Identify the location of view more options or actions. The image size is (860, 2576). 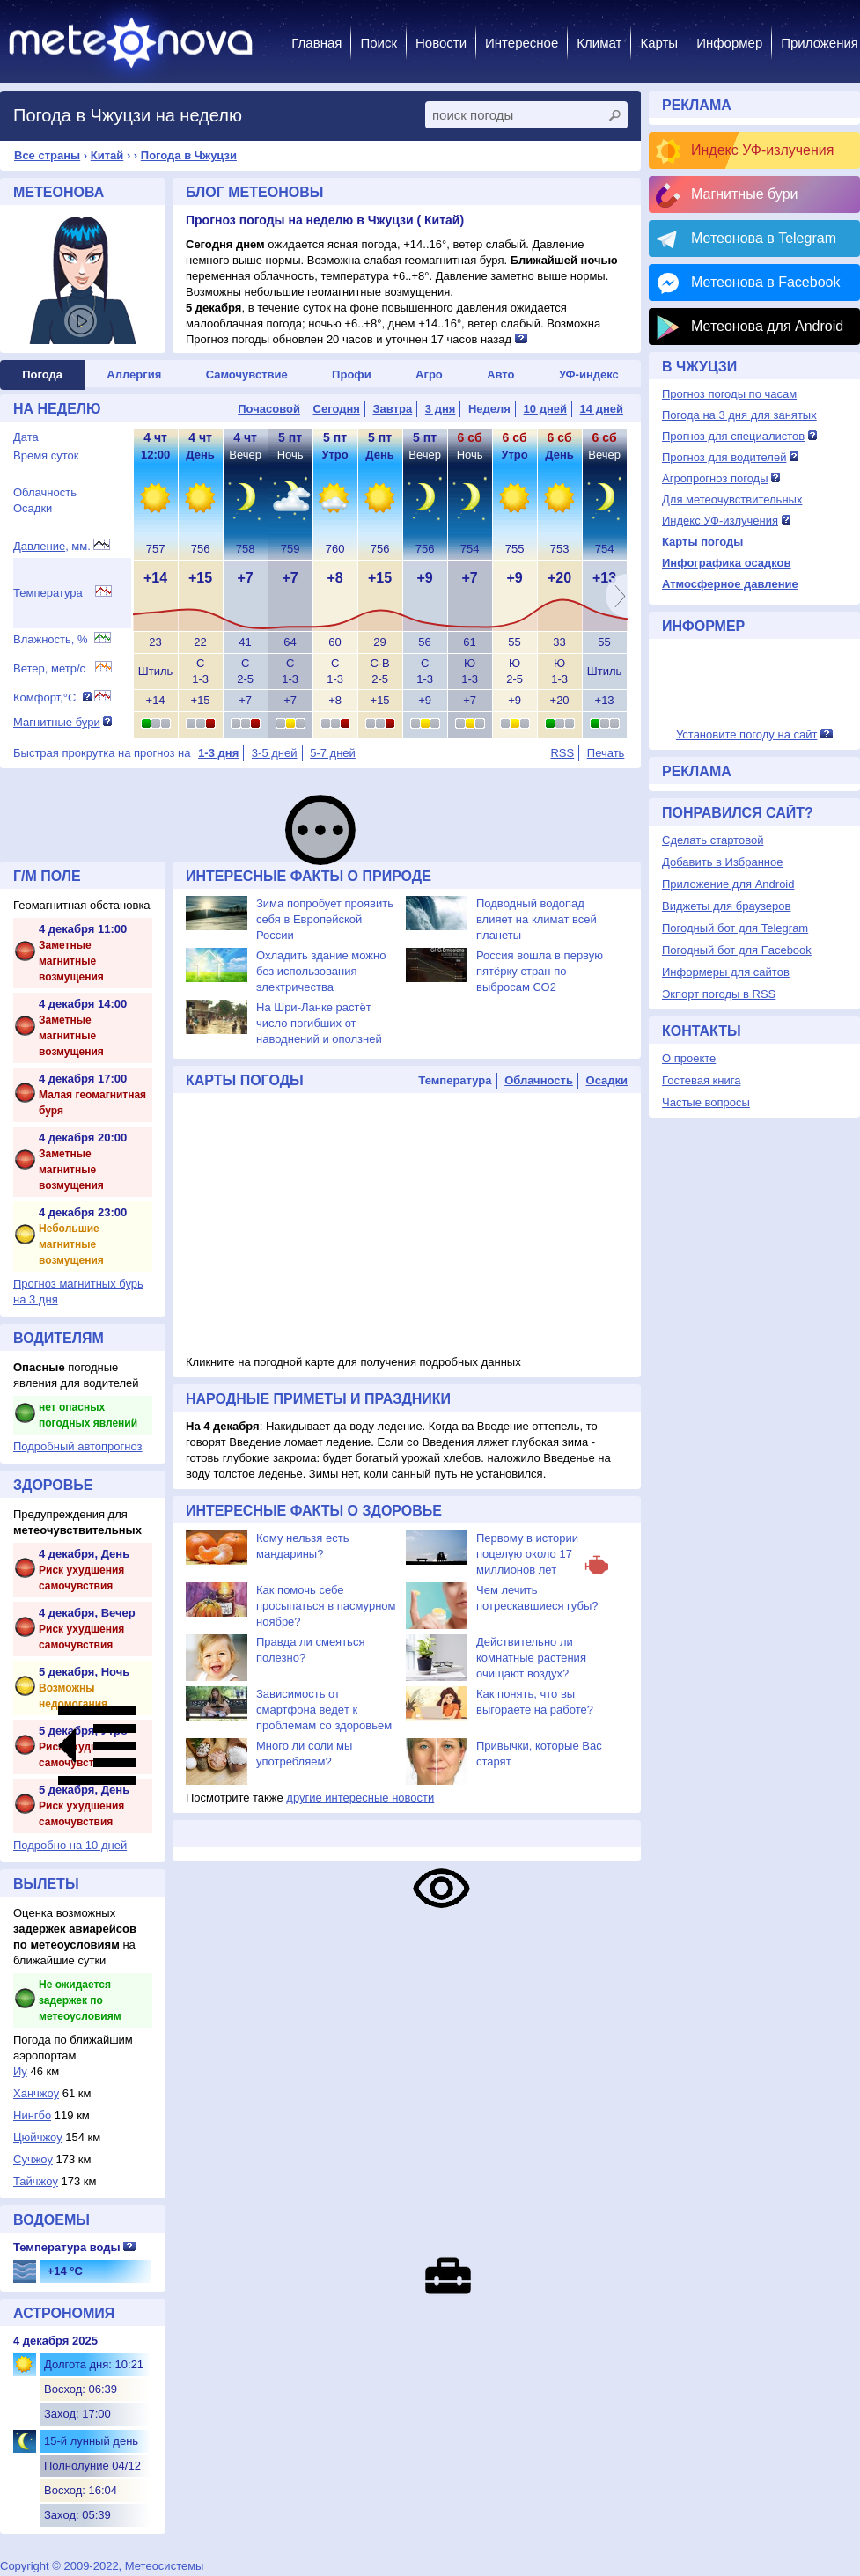
(320, 830).